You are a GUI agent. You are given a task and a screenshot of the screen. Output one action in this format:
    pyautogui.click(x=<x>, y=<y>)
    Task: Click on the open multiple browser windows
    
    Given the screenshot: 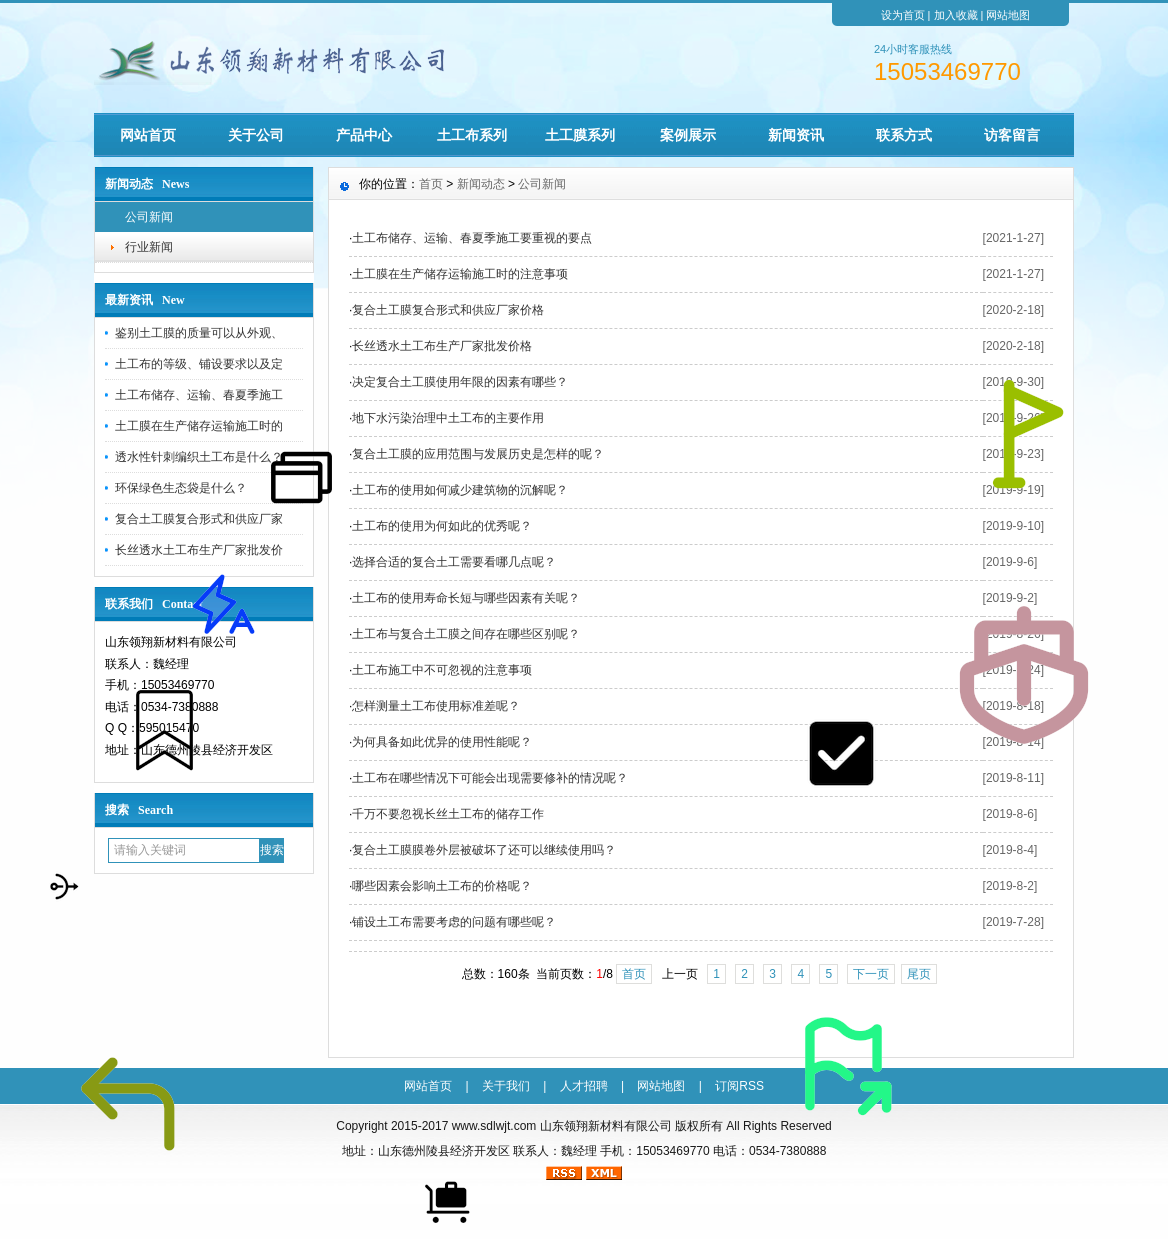 What is the action you would take?
    pyautogui.click(x=301, y=477)
    